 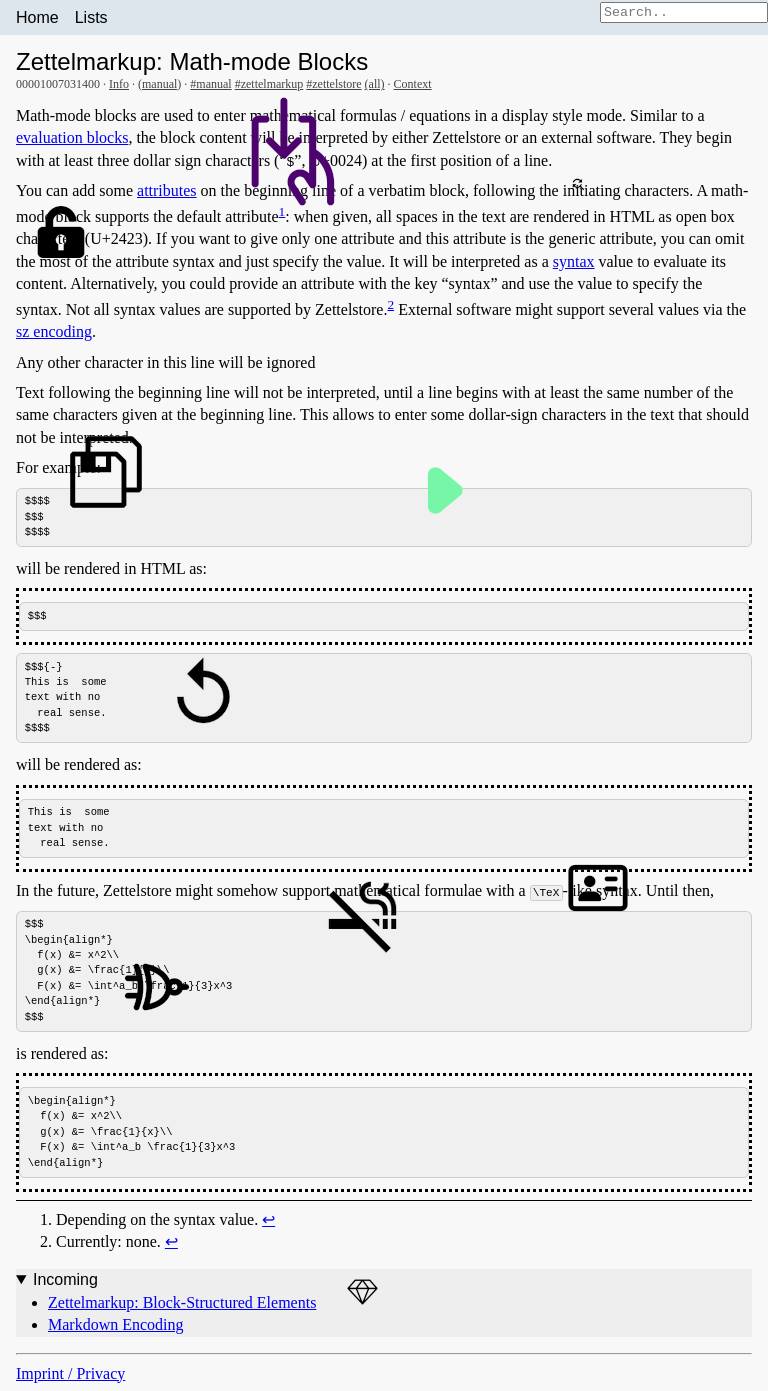 What do you see at coordinates (441, 490) in the screenshot?
I see `go to next item or screen` at bounding box center [441, 490].